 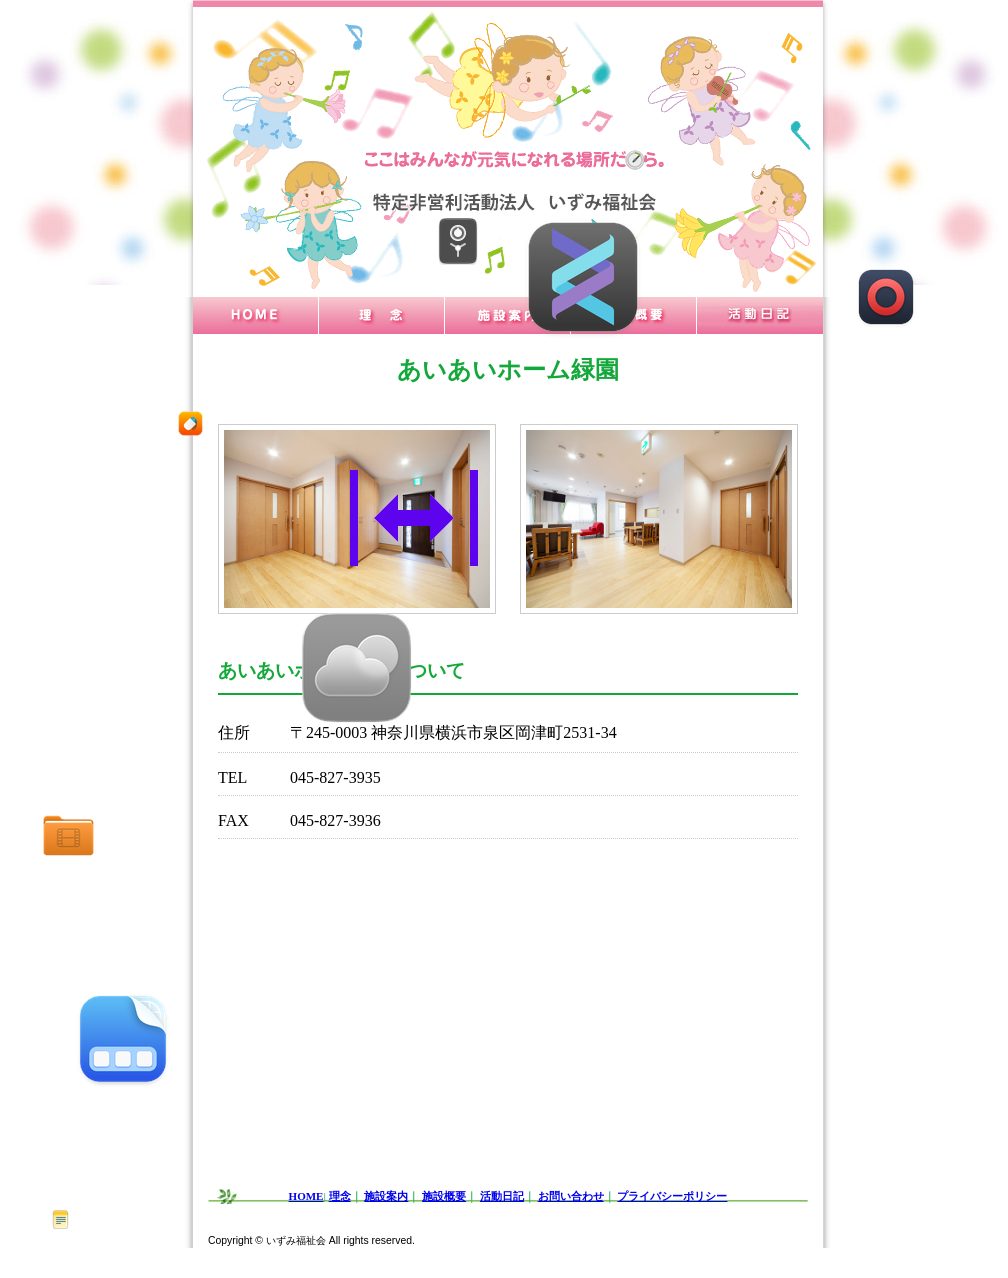 I want to click on open the notes application, so click(x=60, y=1219).